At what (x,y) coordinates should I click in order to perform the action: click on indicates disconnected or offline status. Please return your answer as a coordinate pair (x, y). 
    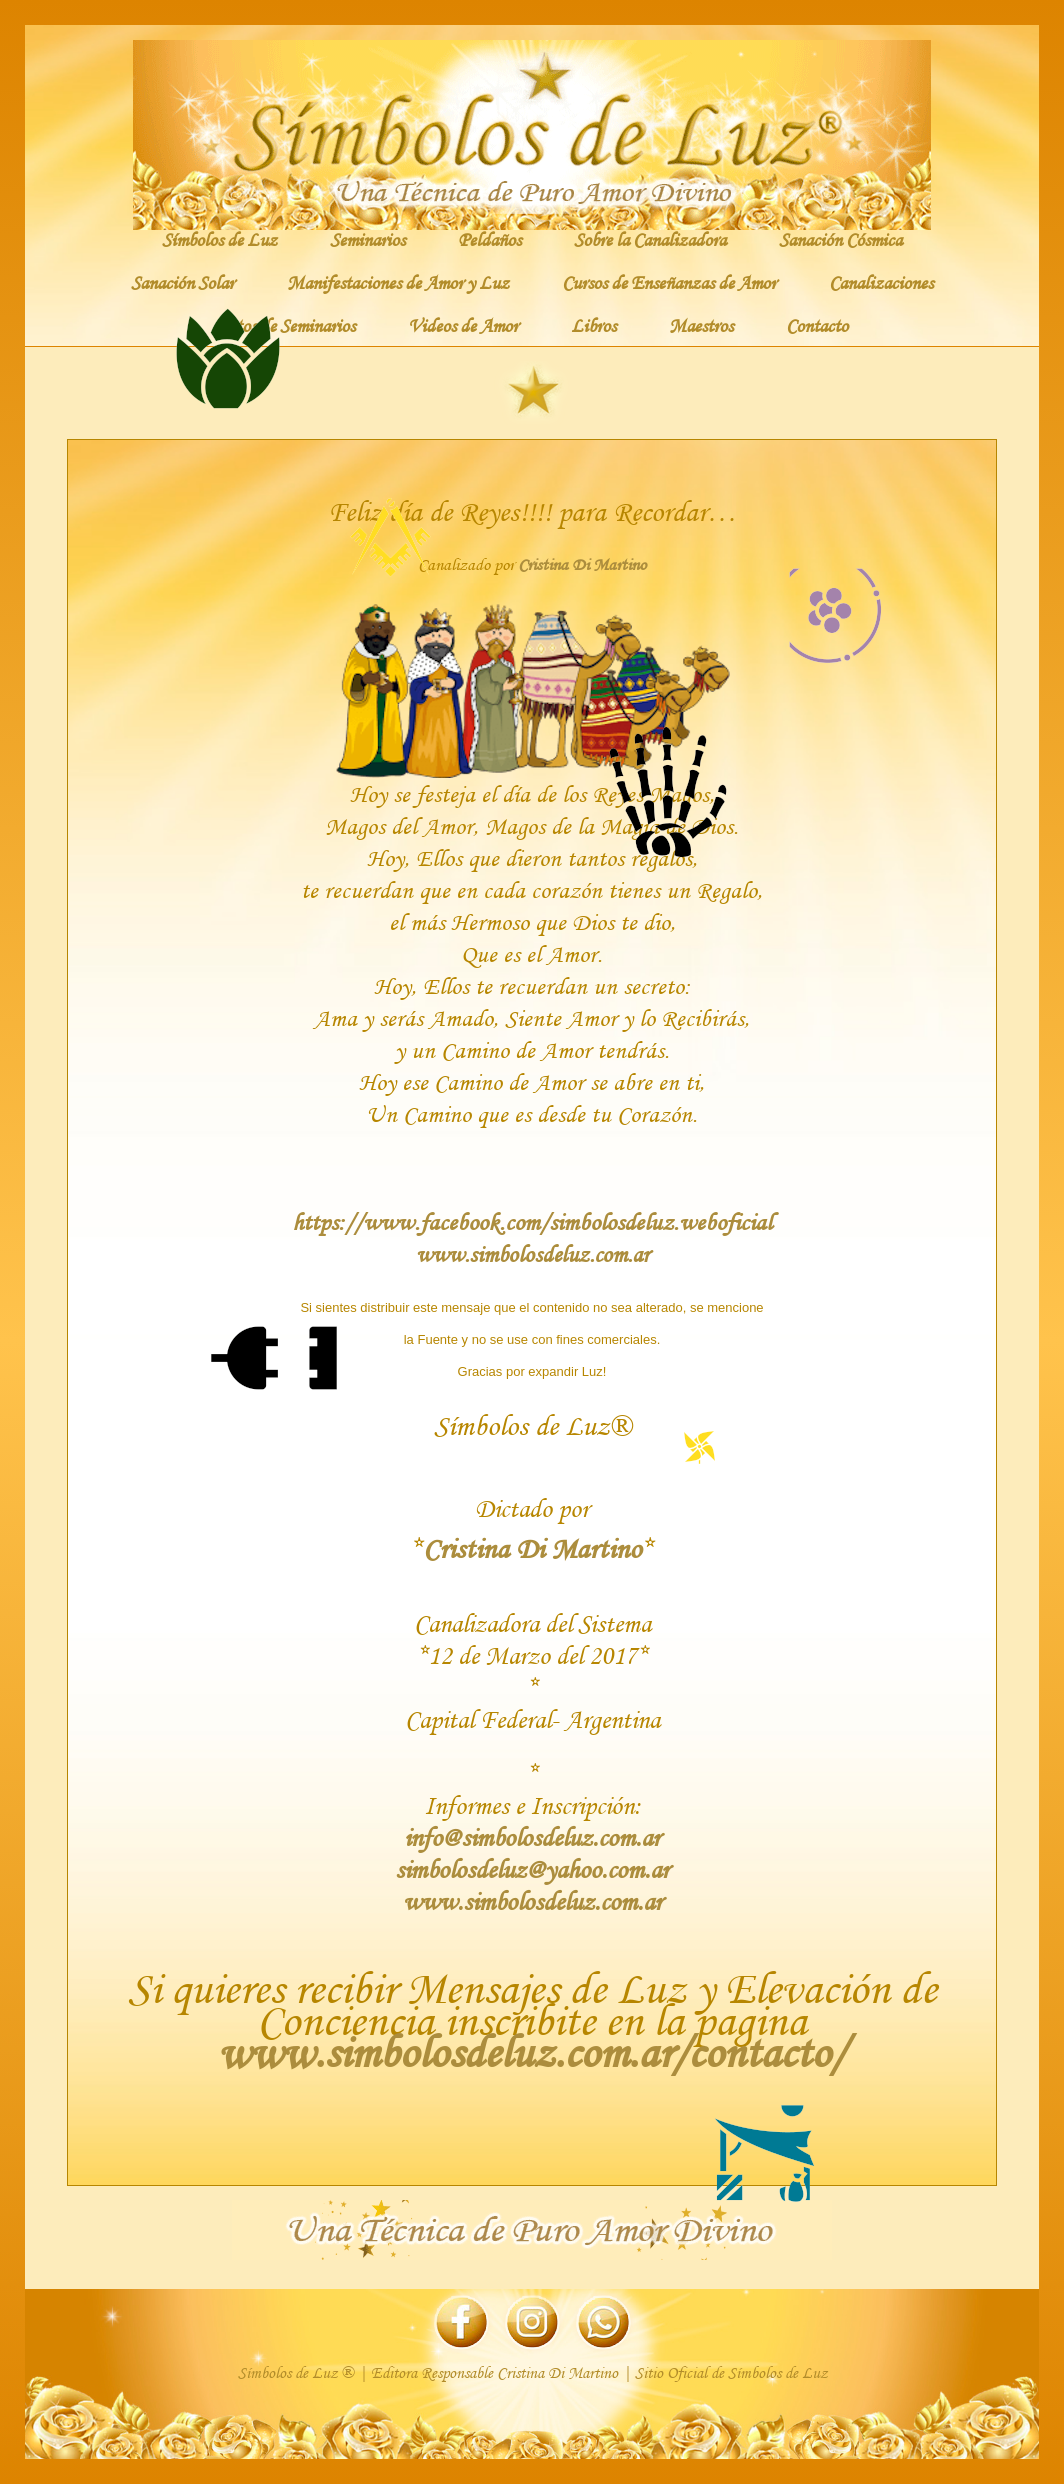
    Looking at the image, I should click on (274, 1358).